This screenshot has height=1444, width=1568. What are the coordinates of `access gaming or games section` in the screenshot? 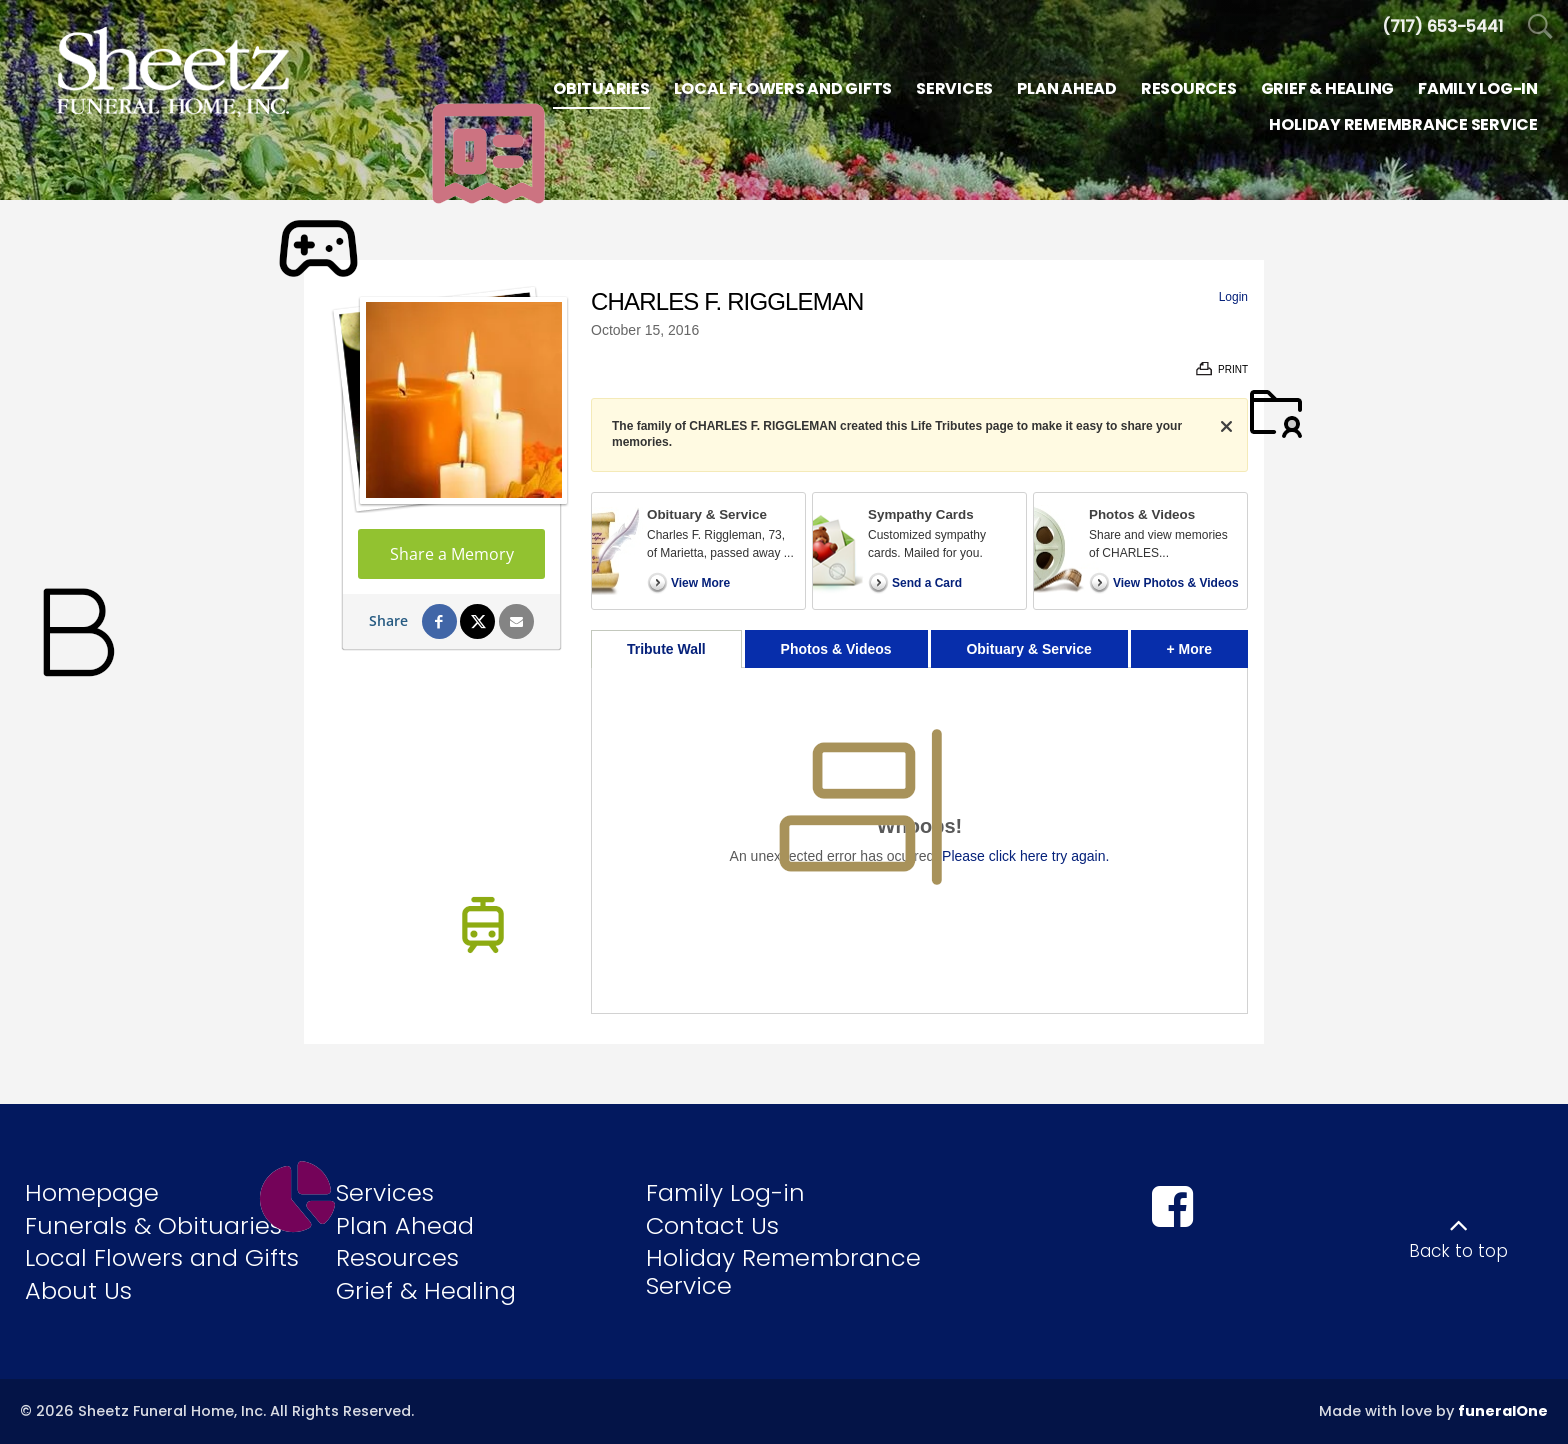 It's located at (318, 248).